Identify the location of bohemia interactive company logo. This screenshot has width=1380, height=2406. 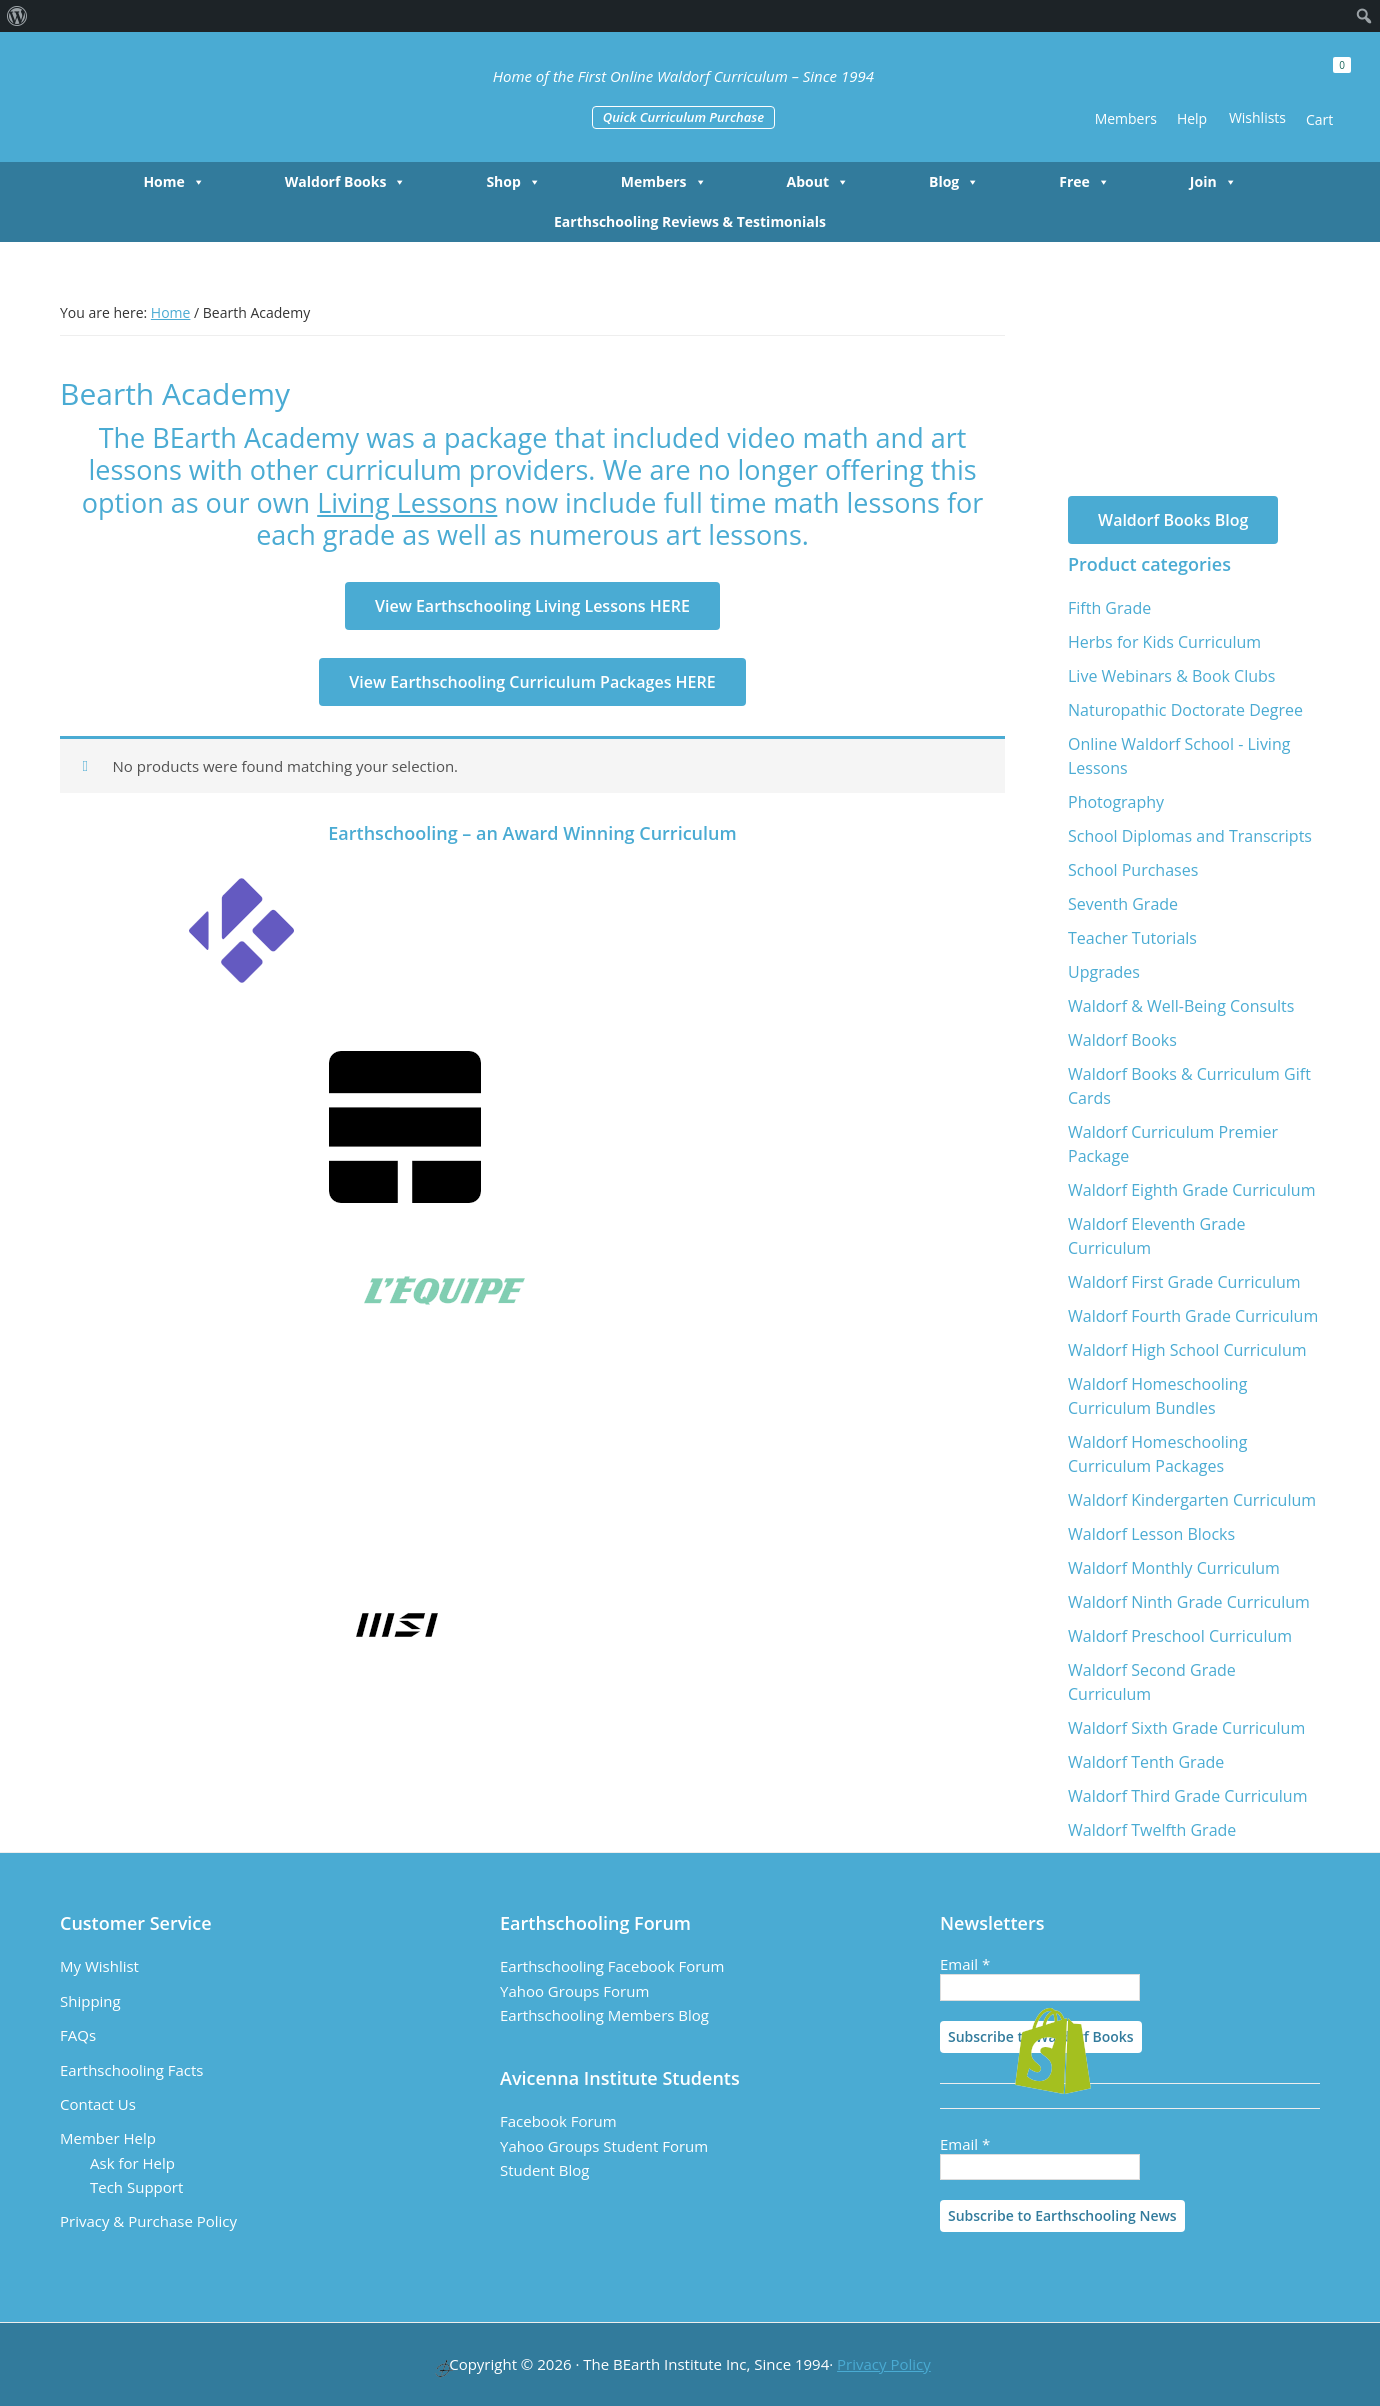
(444, 2369).